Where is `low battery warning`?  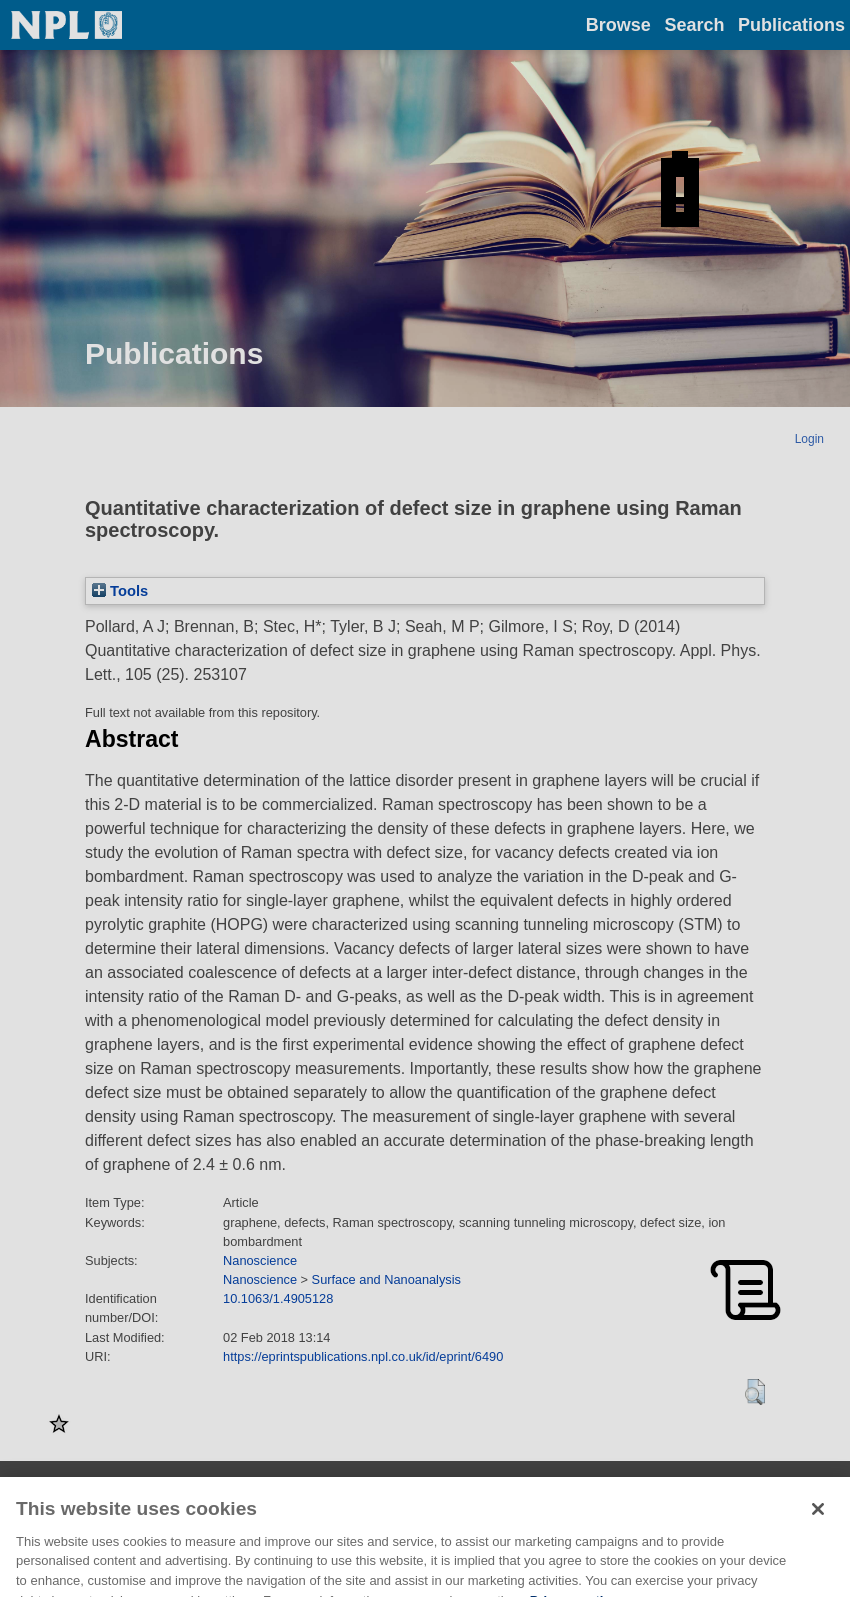
low battery warning is located at coordinates (680, 189).